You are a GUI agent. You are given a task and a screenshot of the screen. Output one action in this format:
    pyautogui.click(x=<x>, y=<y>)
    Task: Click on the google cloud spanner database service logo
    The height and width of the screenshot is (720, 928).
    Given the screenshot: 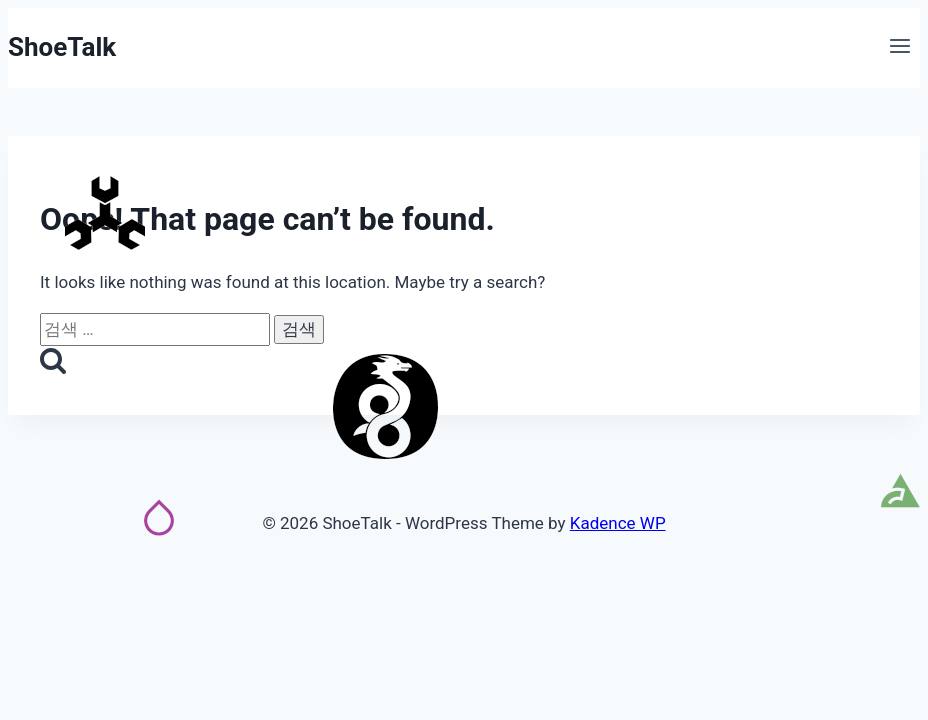 What is the action you would take?
    pyautogui.click(x=105, y=213)
    